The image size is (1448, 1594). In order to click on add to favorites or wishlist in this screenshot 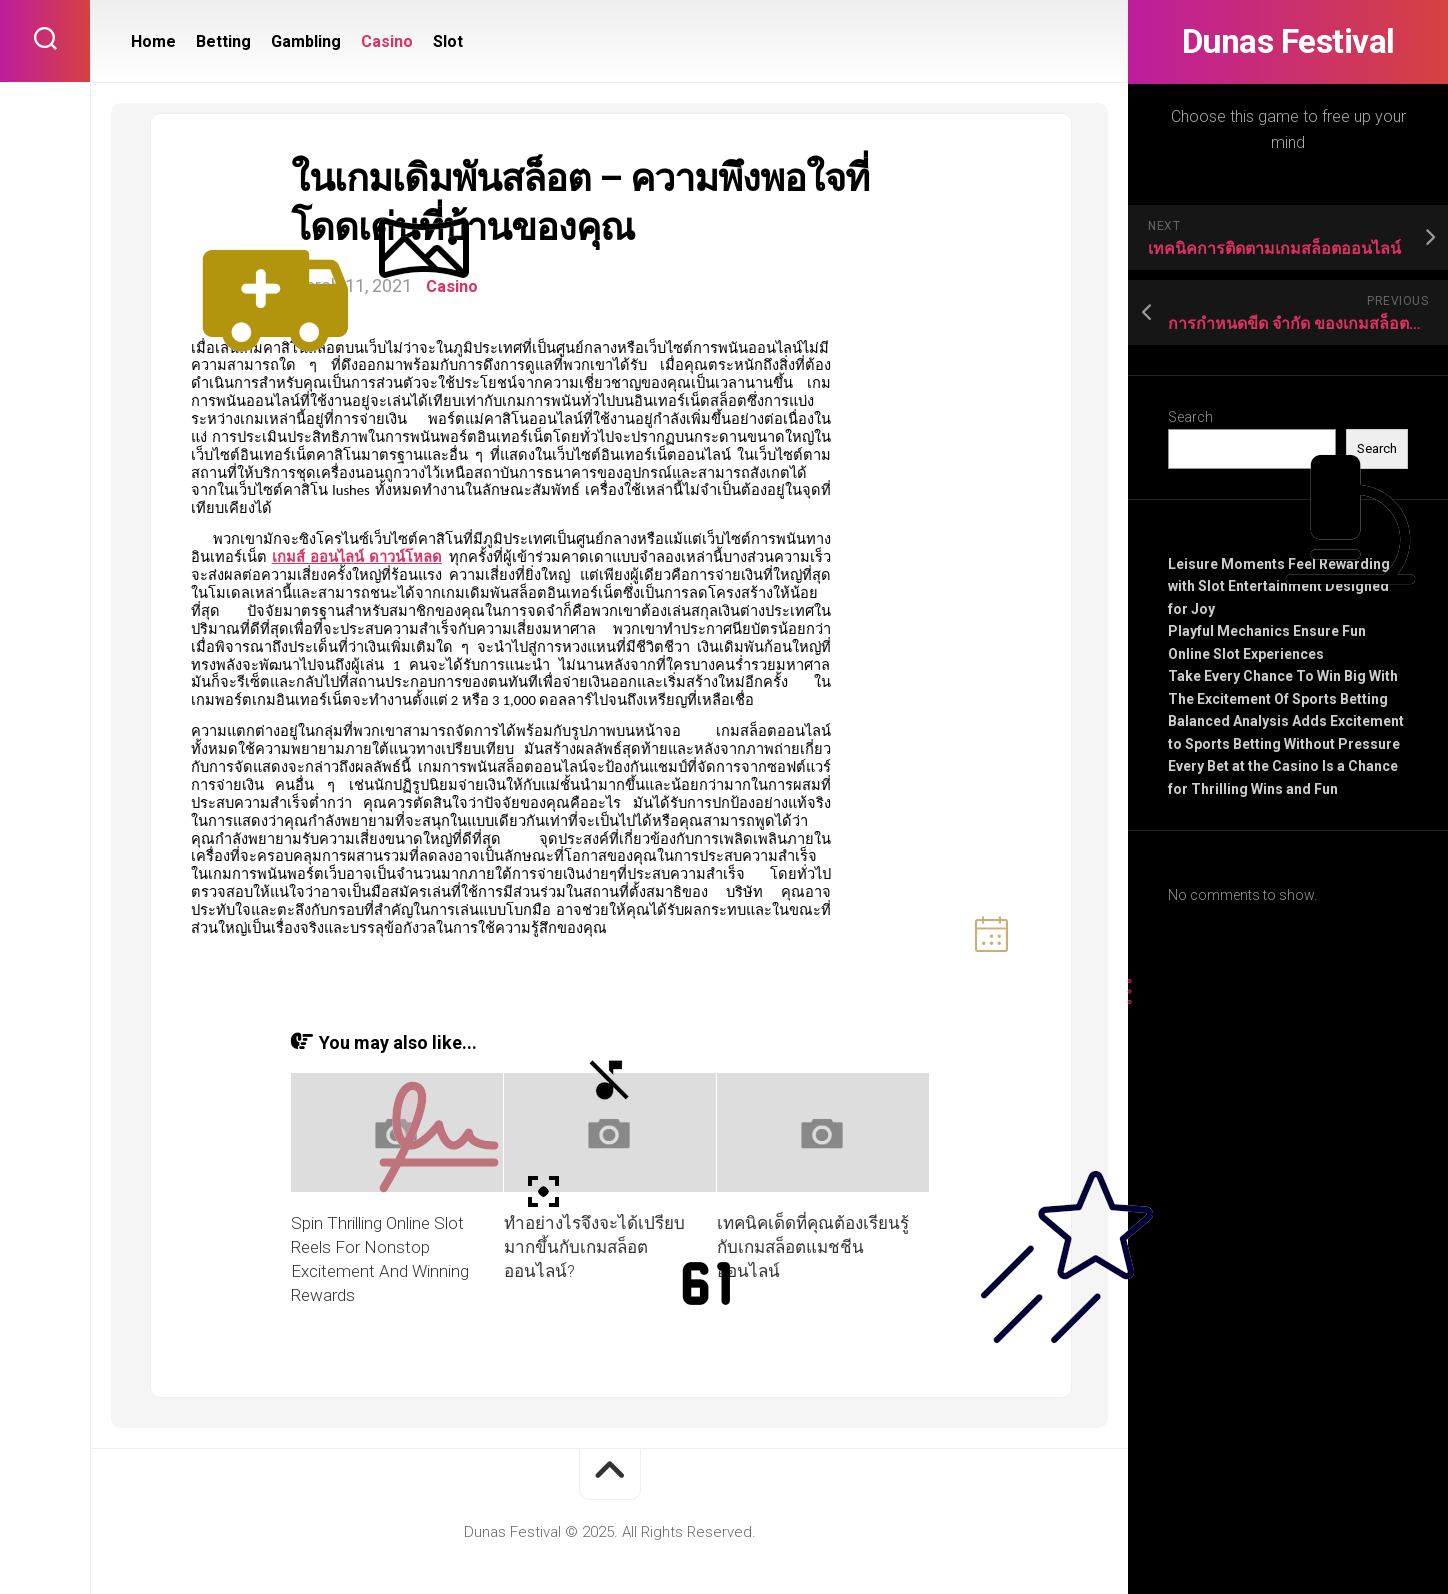, I will do `click(1067, 1257)`.